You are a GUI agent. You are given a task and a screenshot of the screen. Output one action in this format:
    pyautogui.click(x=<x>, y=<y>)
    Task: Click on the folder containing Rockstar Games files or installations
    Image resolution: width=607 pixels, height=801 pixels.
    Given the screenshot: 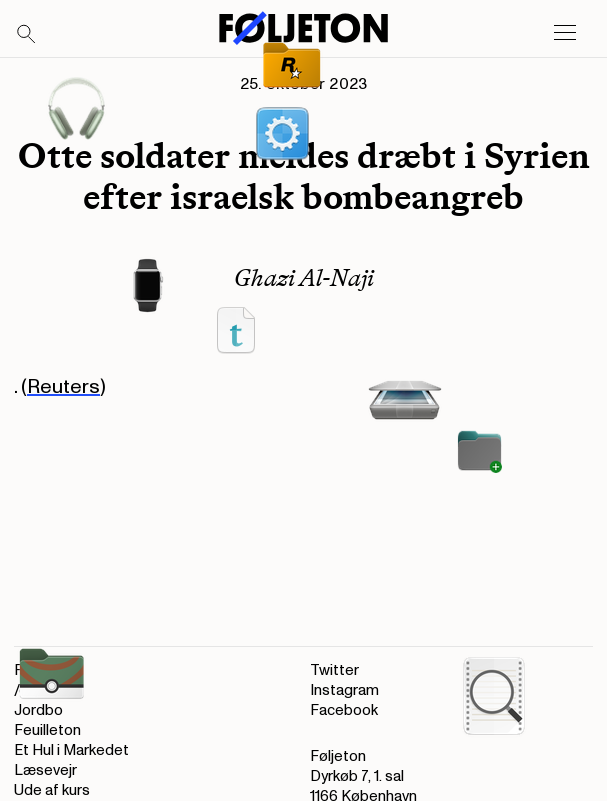 What is the action you would take?
    pyautogui.click(x=291, y=66)
    